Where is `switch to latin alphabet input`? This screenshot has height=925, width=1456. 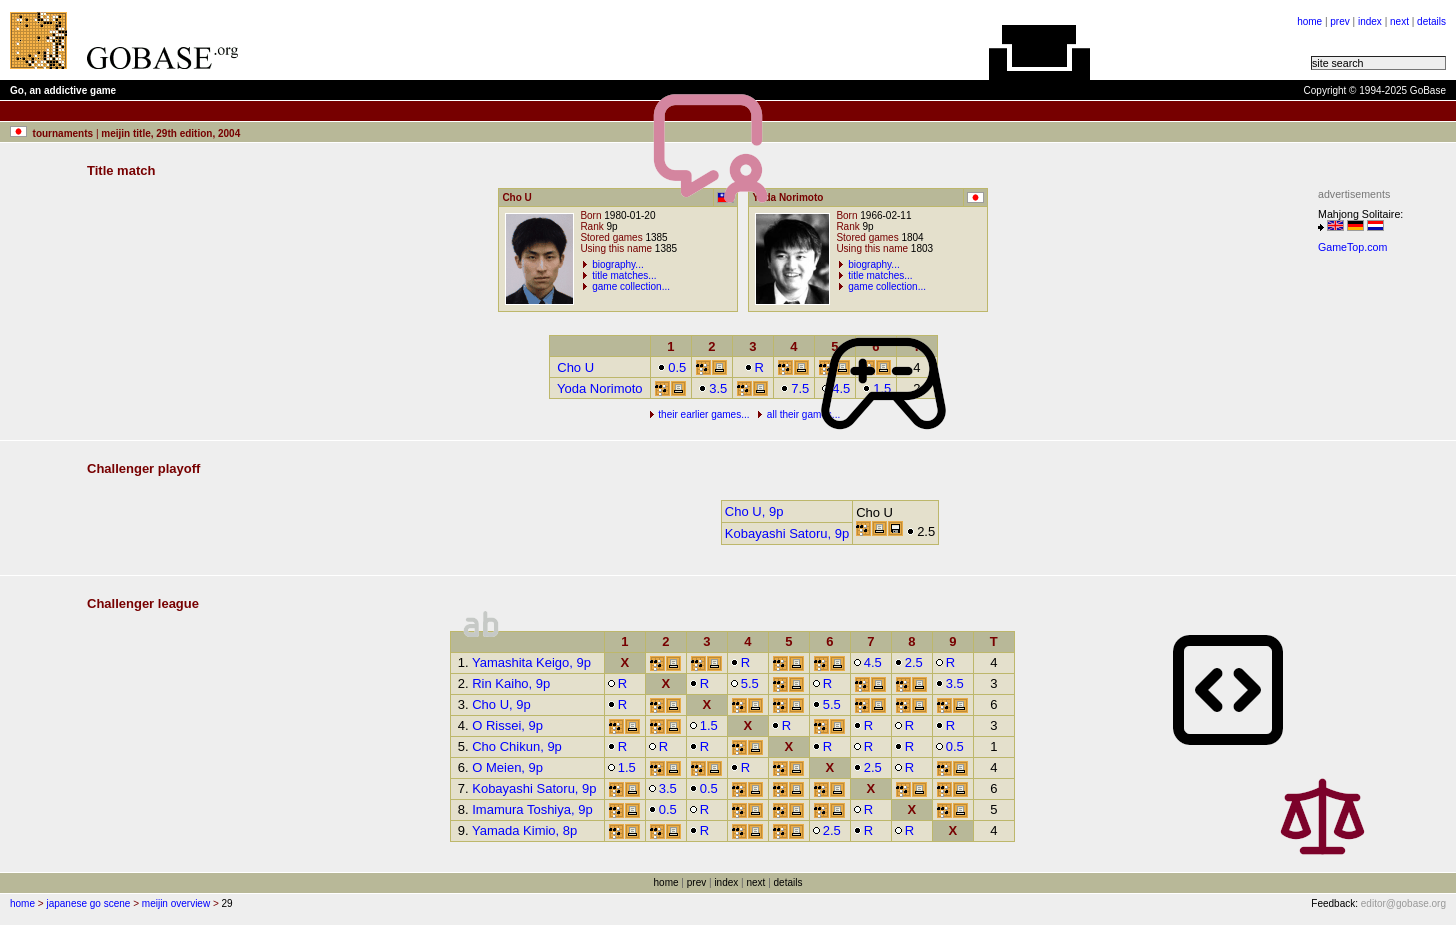
switch to latin alphabet input is located at coordinates (481, 624).